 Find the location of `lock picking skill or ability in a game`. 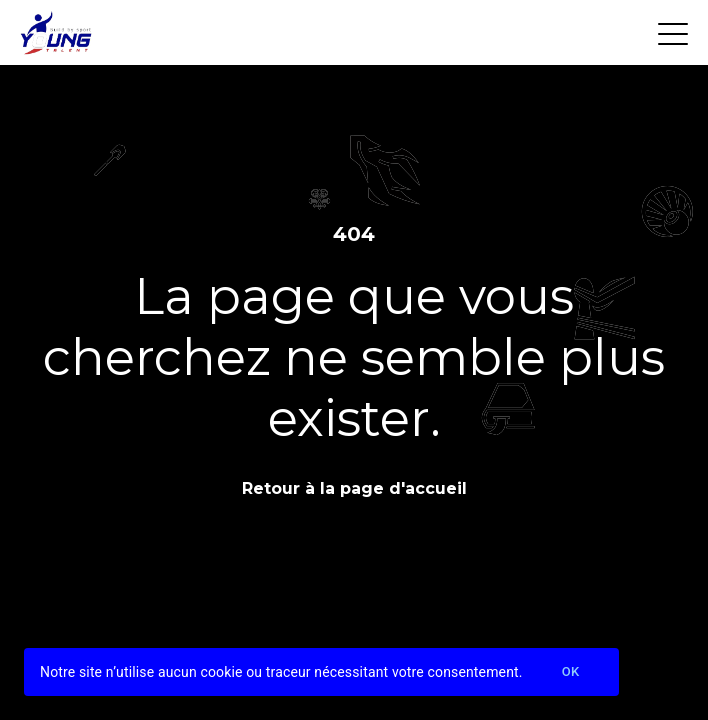

lock picking skill or ability in a game is located at coordinates (603, 308).